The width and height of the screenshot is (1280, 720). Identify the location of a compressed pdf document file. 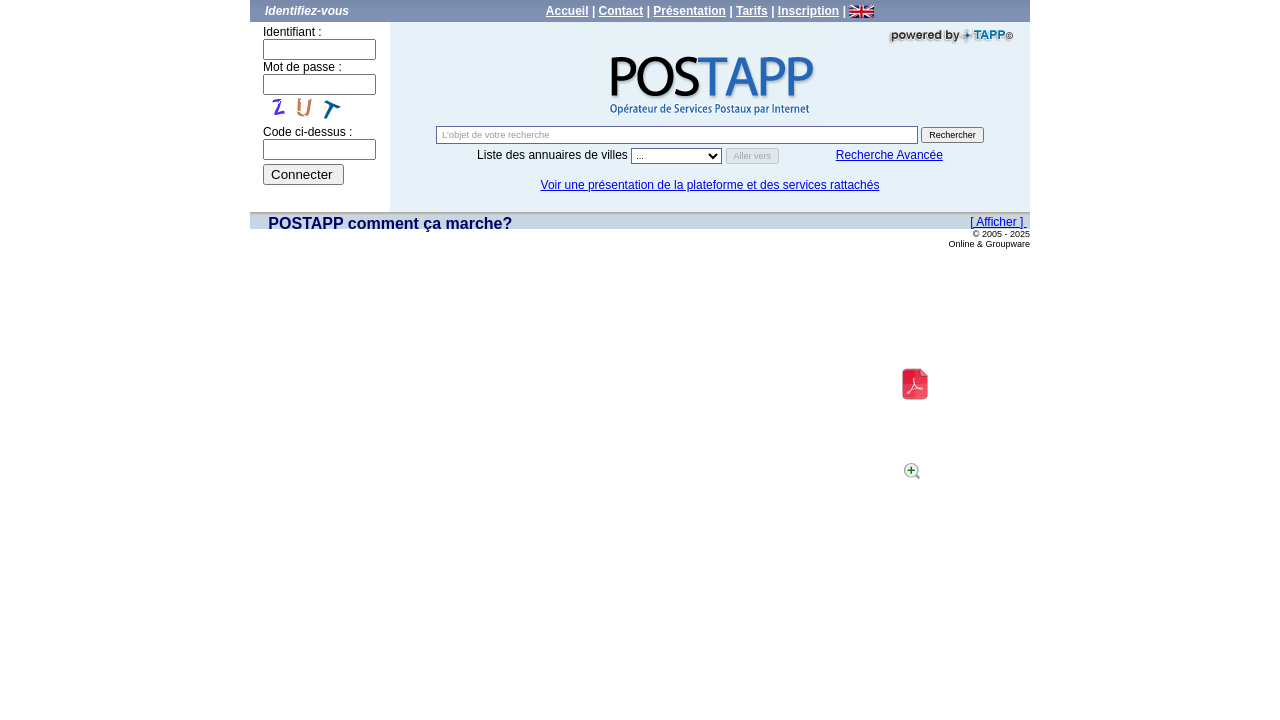
(915, 384).